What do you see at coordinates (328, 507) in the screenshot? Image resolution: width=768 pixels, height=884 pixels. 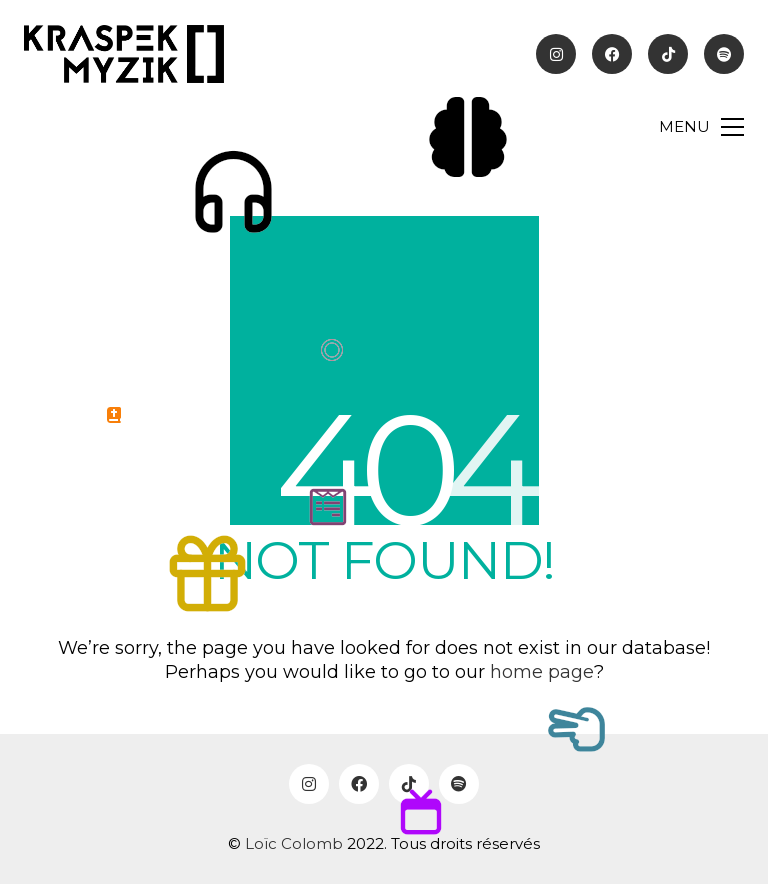 I see `WPForms plugin logo` at bounding box center [328, 507].